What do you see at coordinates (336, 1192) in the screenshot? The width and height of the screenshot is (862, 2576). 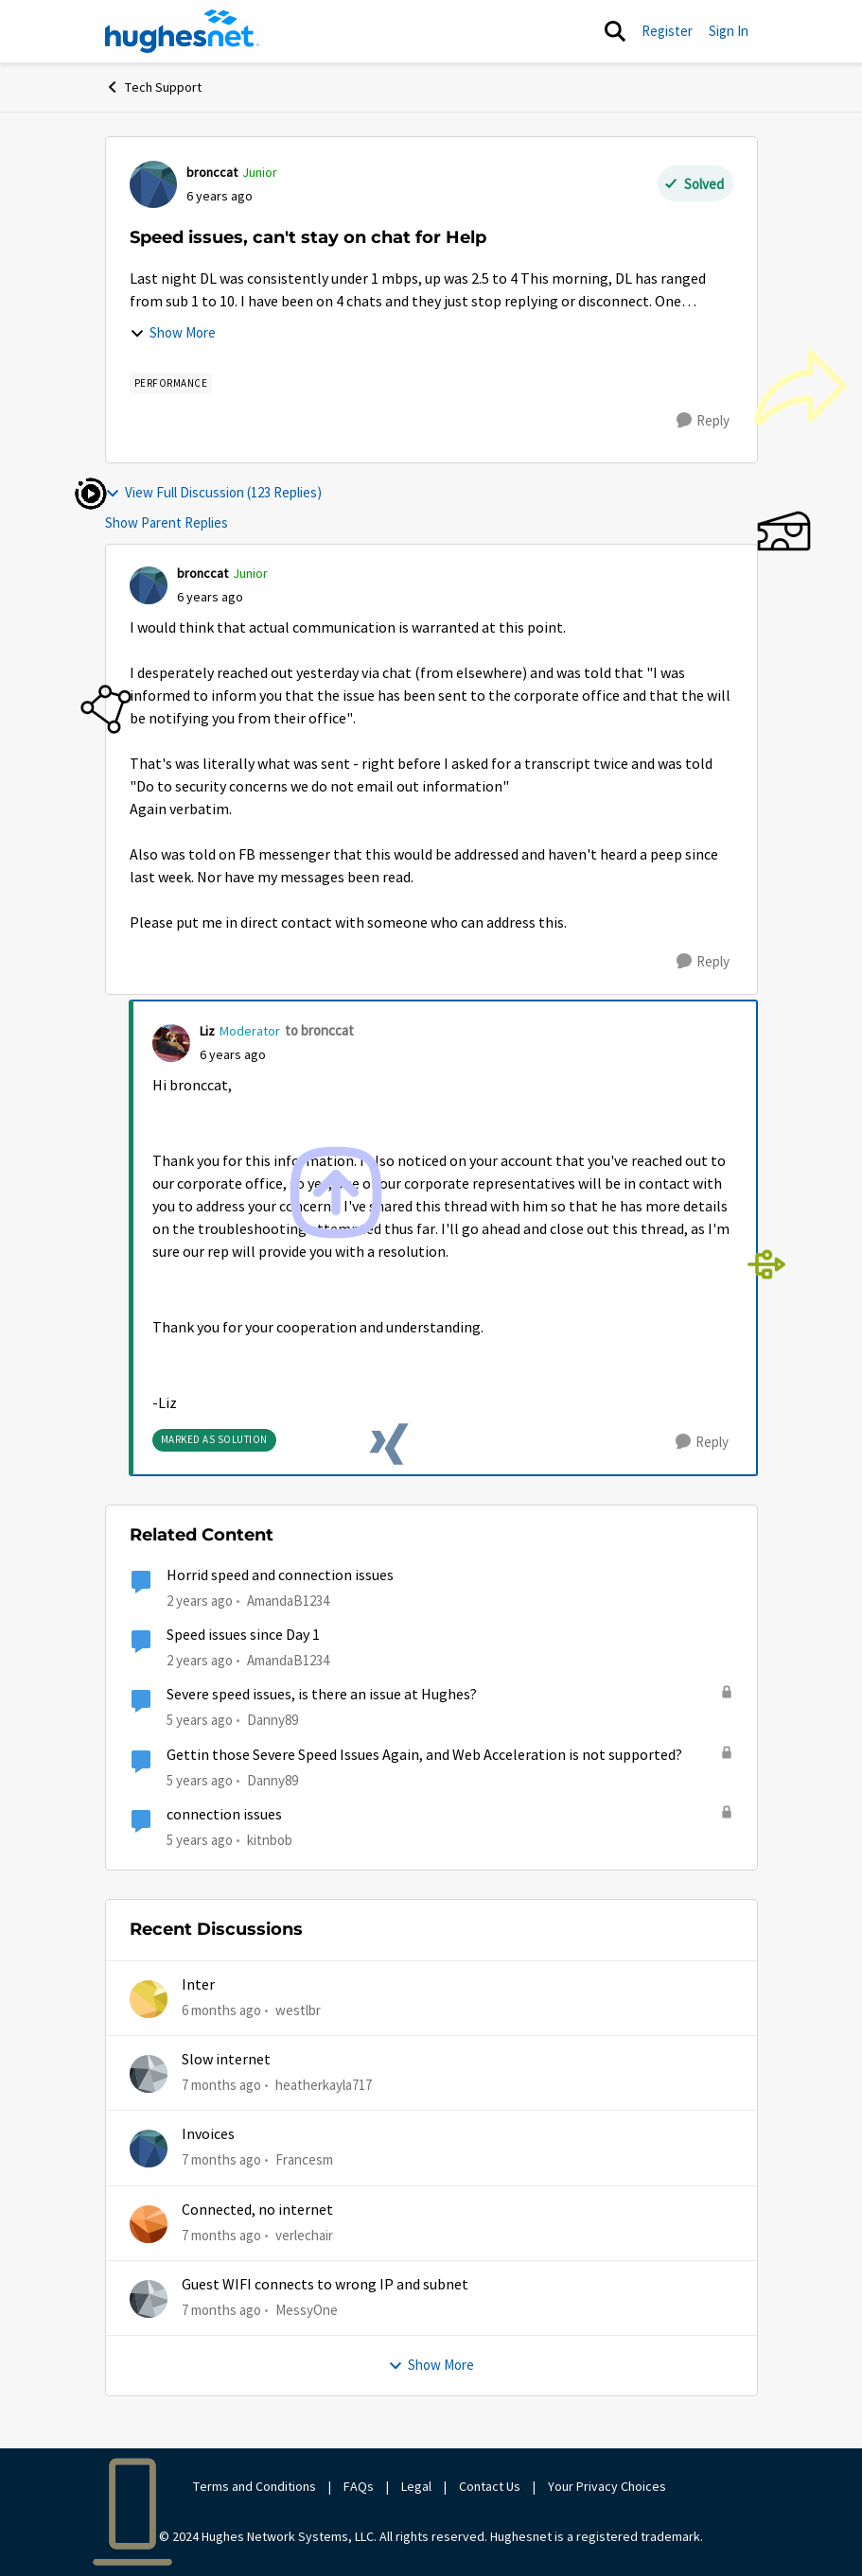 I see `upload a file or document` at bounding box center [336, 1192].